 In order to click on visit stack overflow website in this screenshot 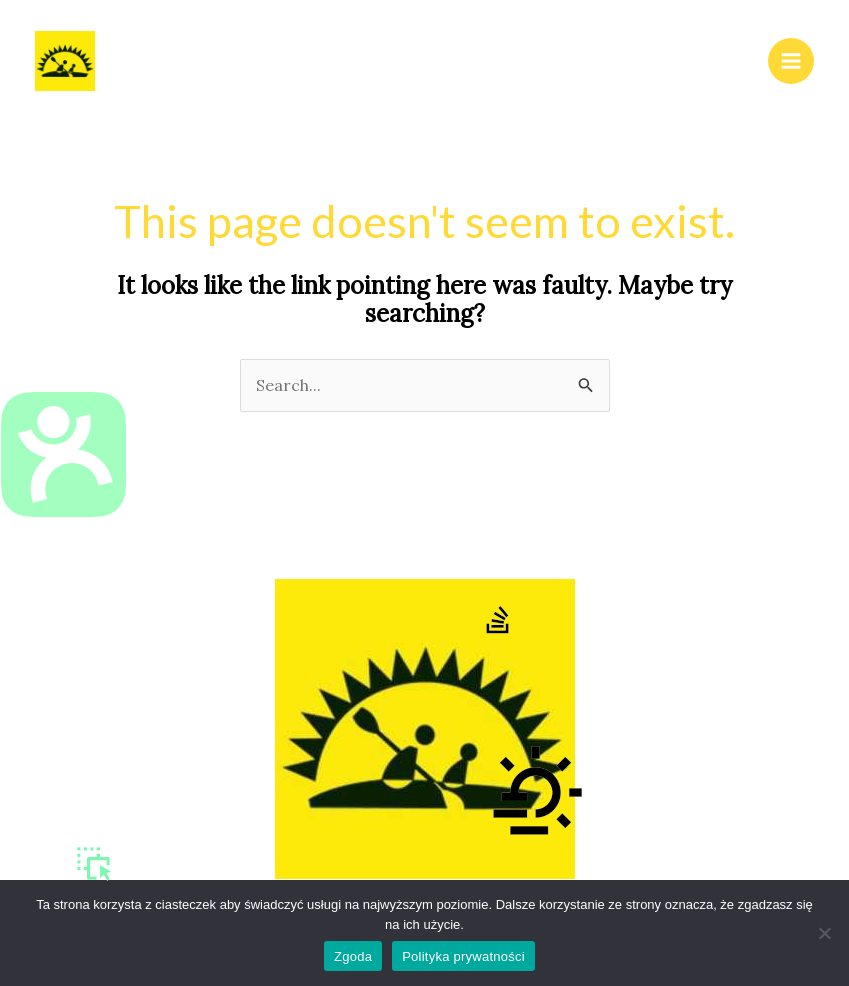, I will do `click(497, 619)`.